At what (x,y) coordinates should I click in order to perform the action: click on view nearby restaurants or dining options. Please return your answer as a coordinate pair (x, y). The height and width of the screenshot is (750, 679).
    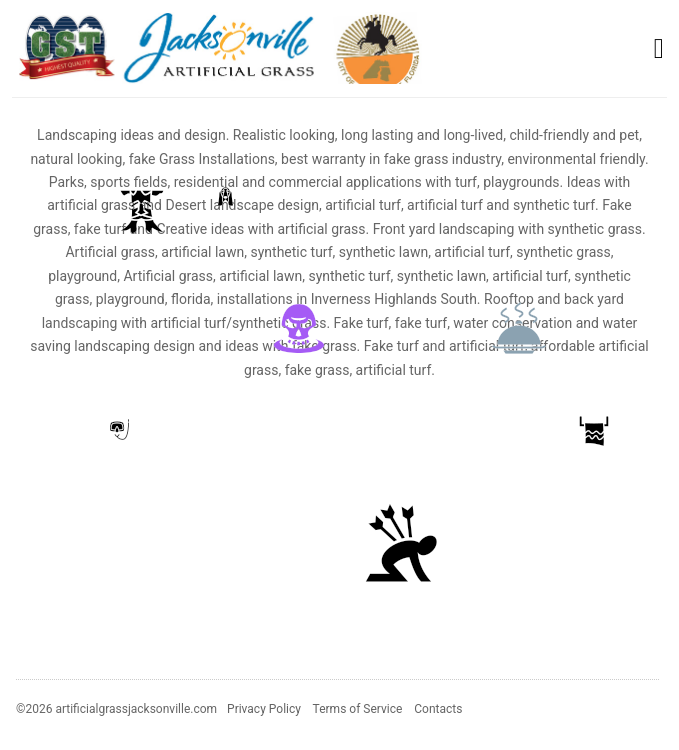
    Looking at the image, I should click on (519, 328).